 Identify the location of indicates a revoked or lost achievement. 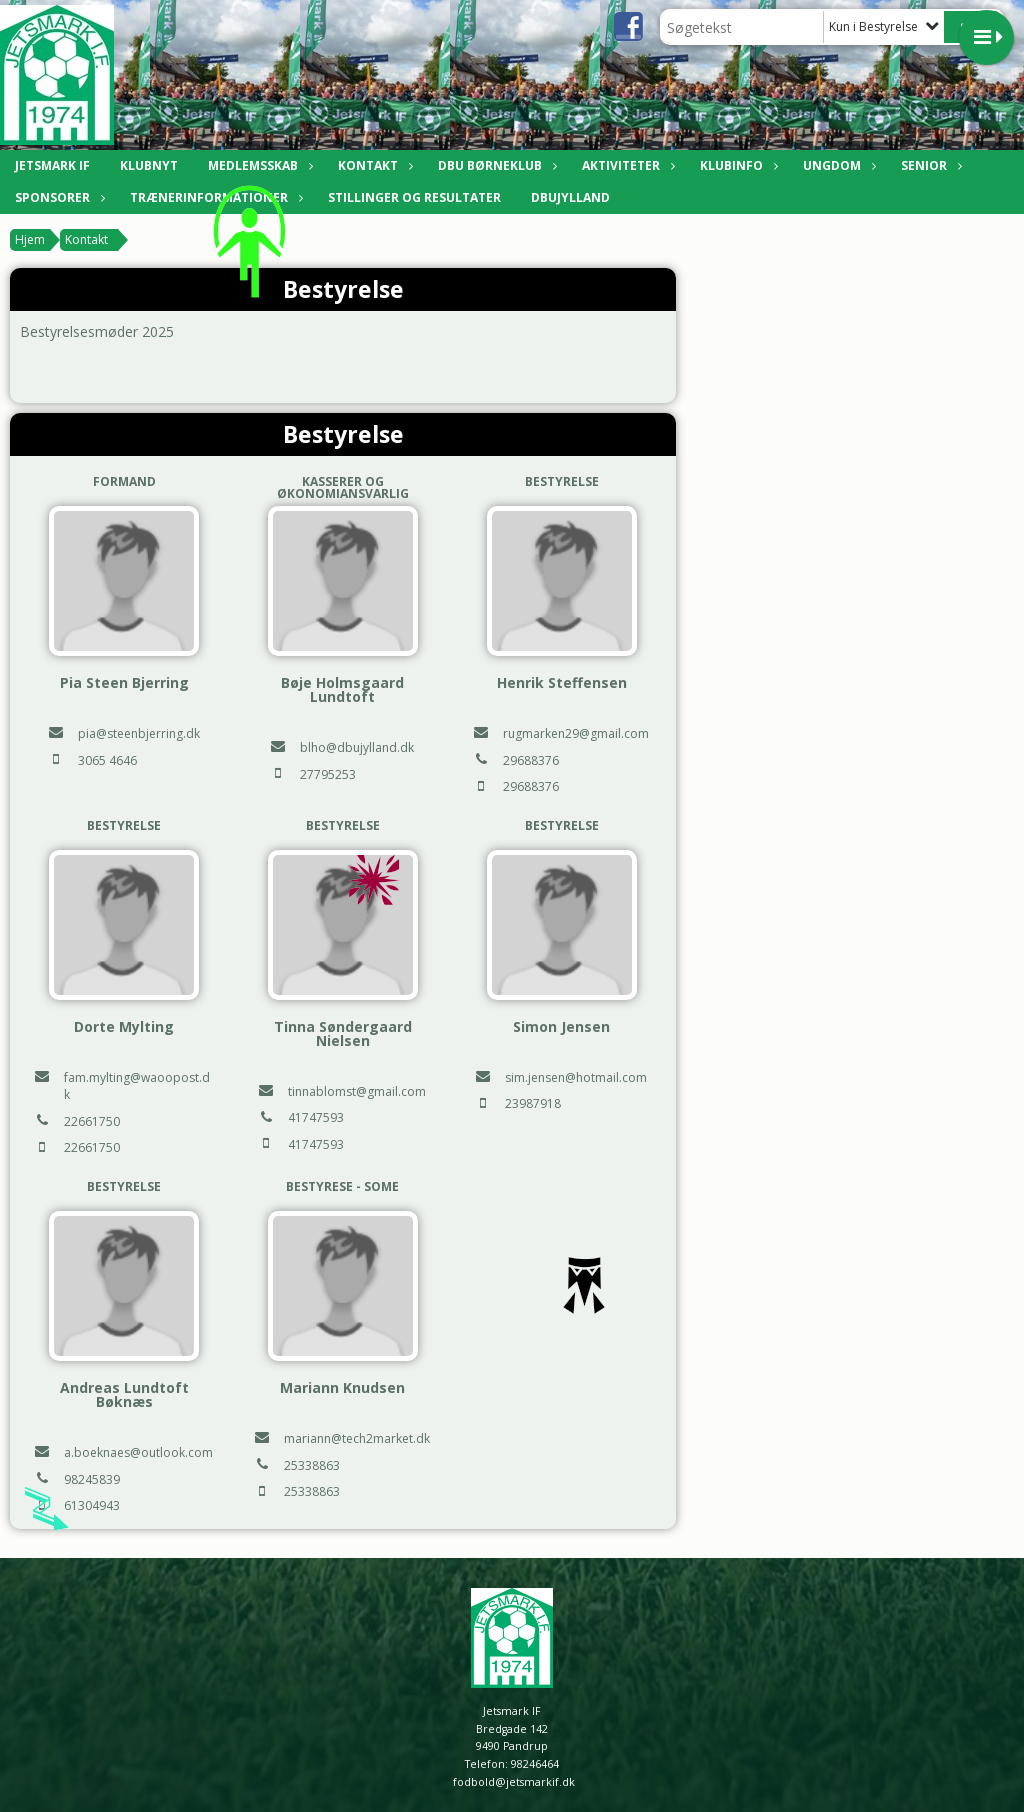
(584, 1285).